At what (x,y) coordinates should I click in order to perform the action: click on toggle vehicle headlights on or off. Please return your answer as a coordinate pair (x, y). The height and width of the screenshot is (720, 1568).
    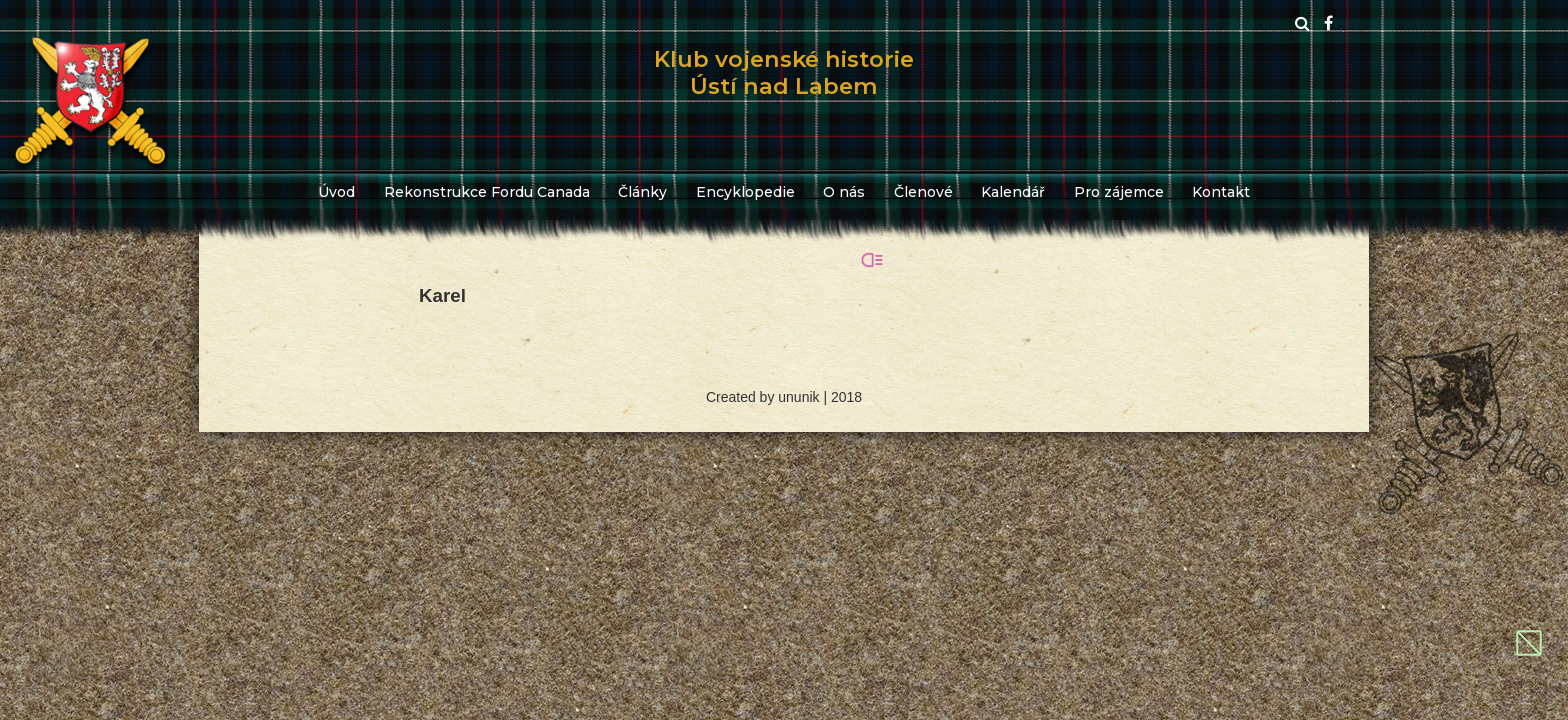
    Looking at the image, I should click on (872, 260).